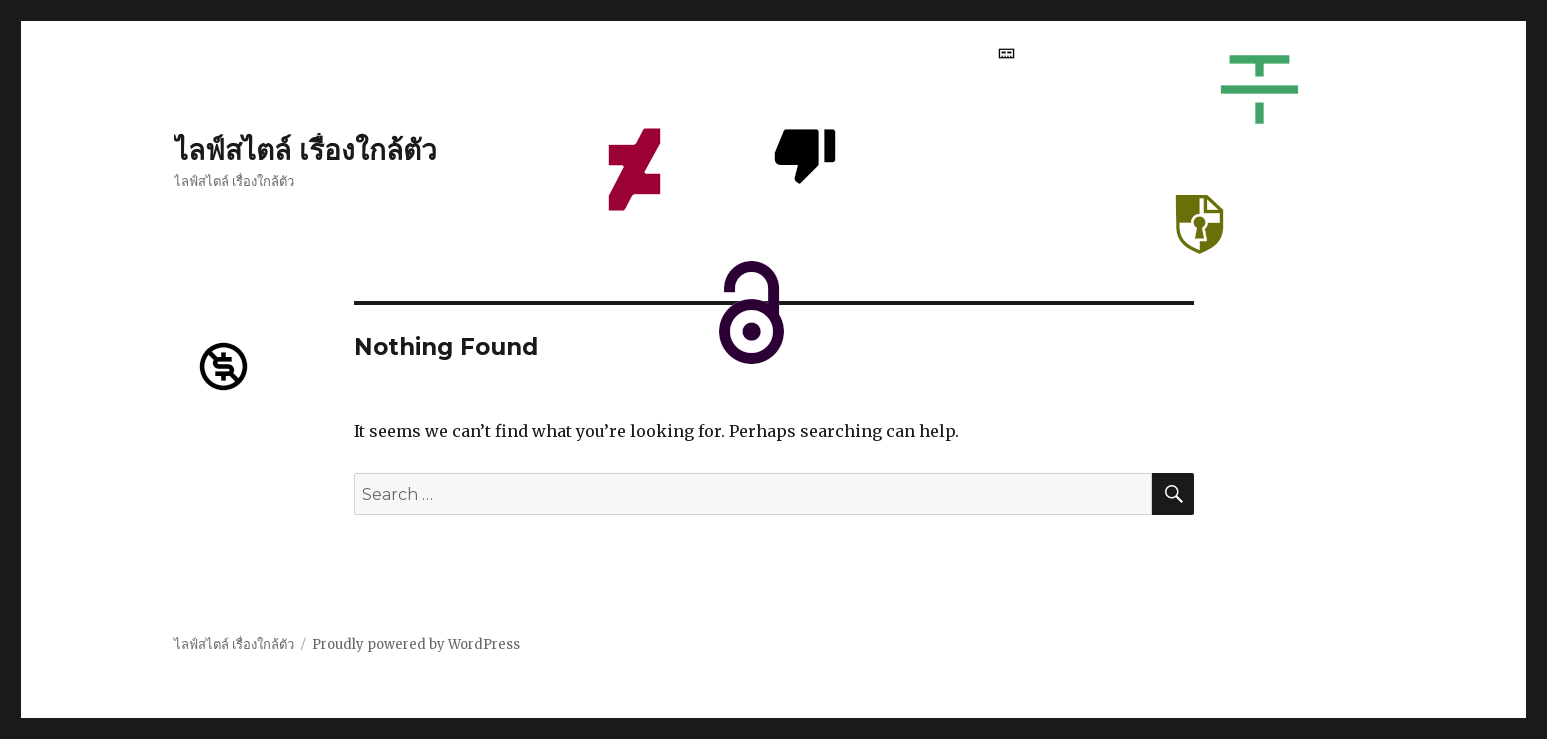 This screenshot has width=1547, height=739. Describe the element at coordinates (1199, 224) in the screenshot. I see `open cryptpad secure document editor` at that location.